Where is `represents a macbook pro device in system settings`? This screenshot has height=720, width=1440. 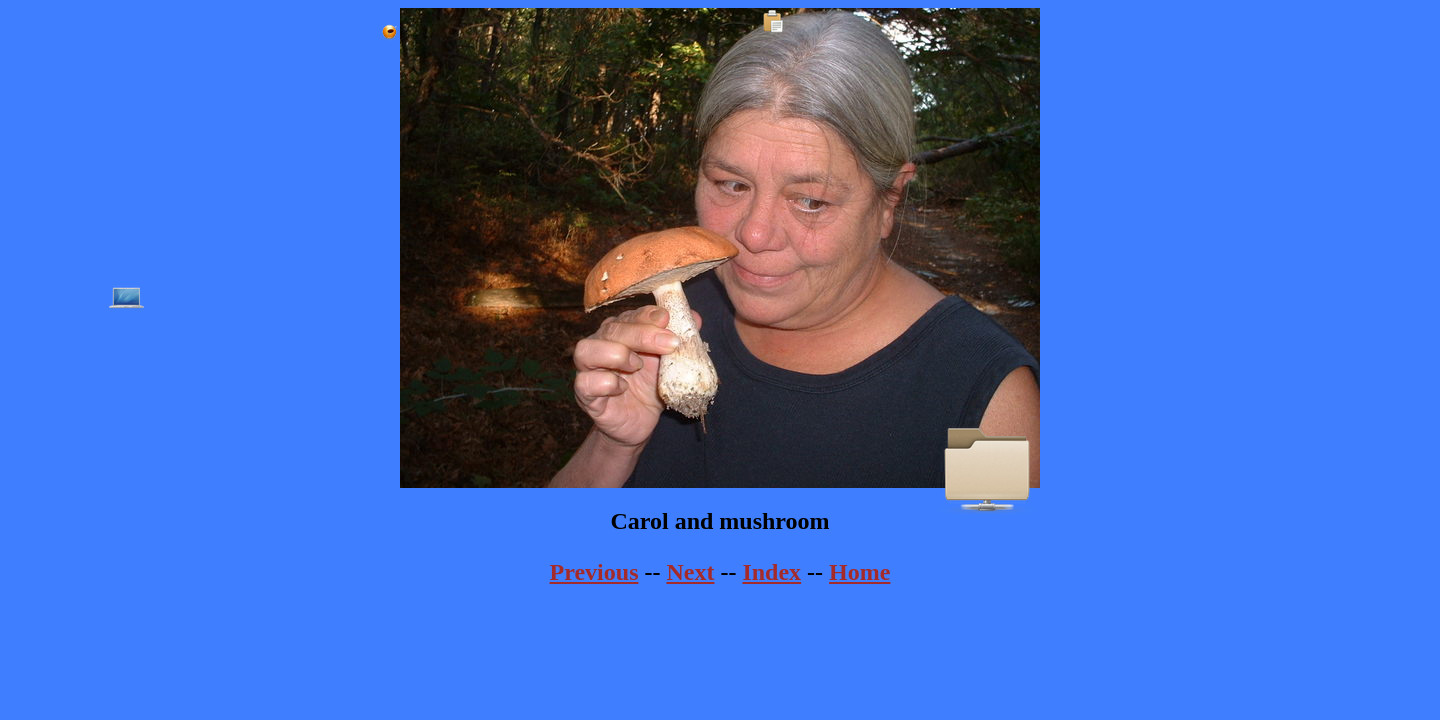
represents a macbook pro device in system settings is located at coordinates (126, 297).